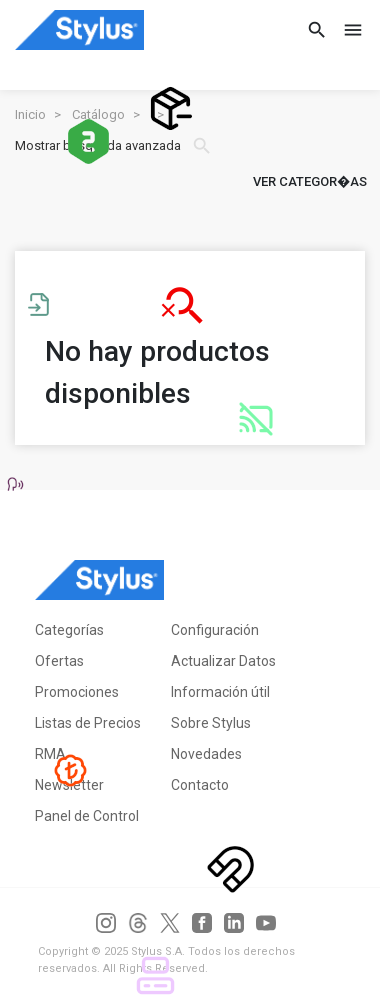 The image size is (380, 999). I want to click on step 2 in a multi-step process, so click(88, 141).